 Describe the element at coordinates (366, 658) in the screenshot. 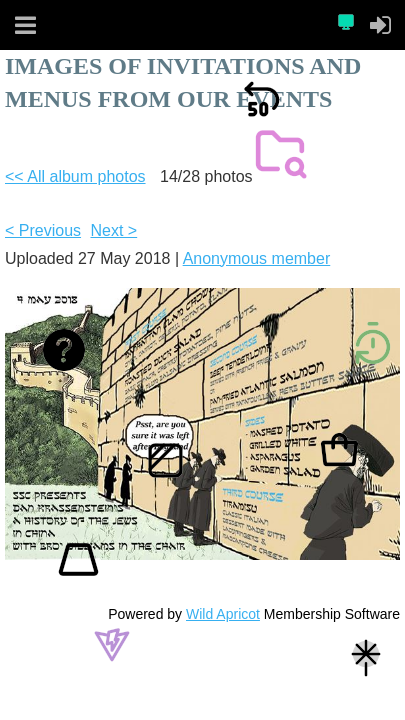

I see `visit linktree profile` at that location.